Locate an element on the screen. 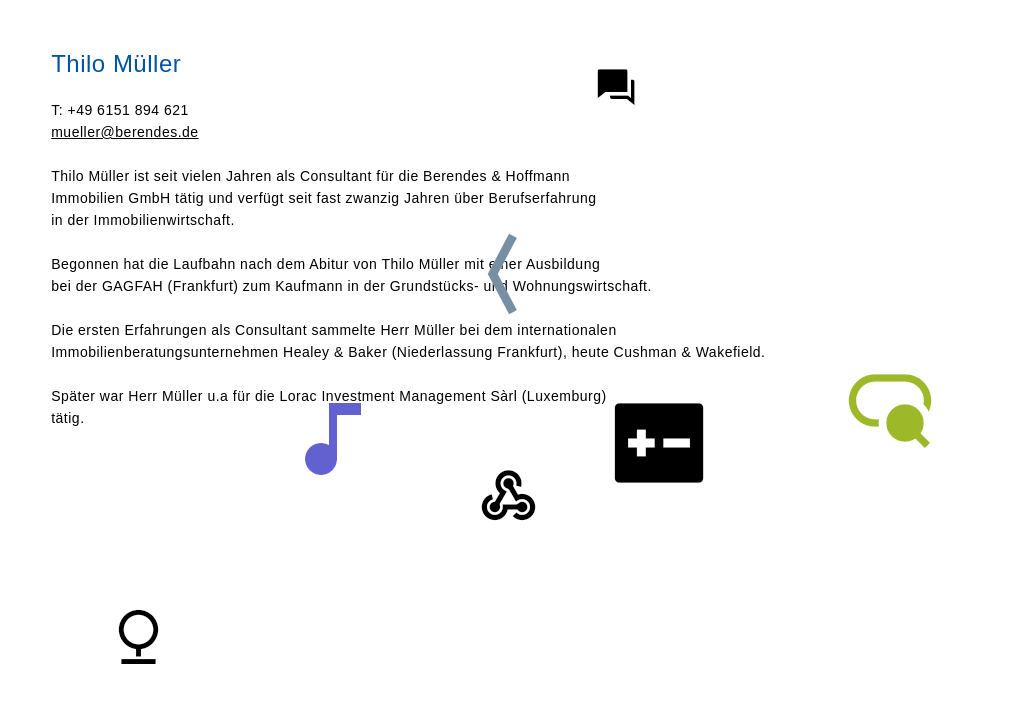 The height and width of the screenshot is (720, 1024). access music library or player is located at coordinates (329, 439).